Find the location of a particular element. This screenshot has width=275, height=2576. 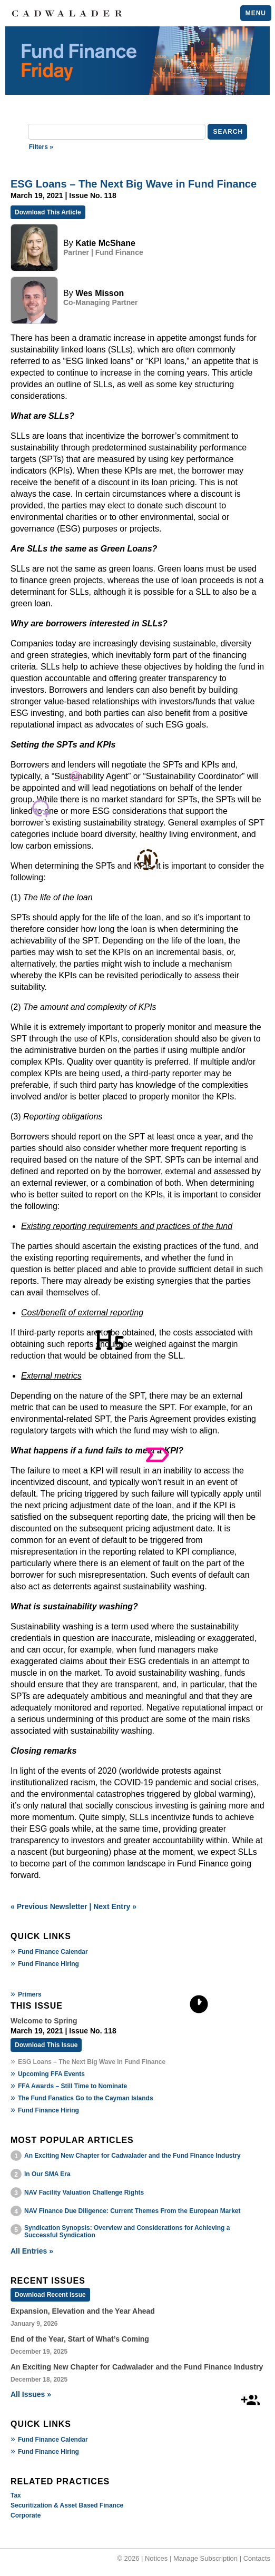

indicates a draft or pending status for an item is located at coordinates (148, 860).